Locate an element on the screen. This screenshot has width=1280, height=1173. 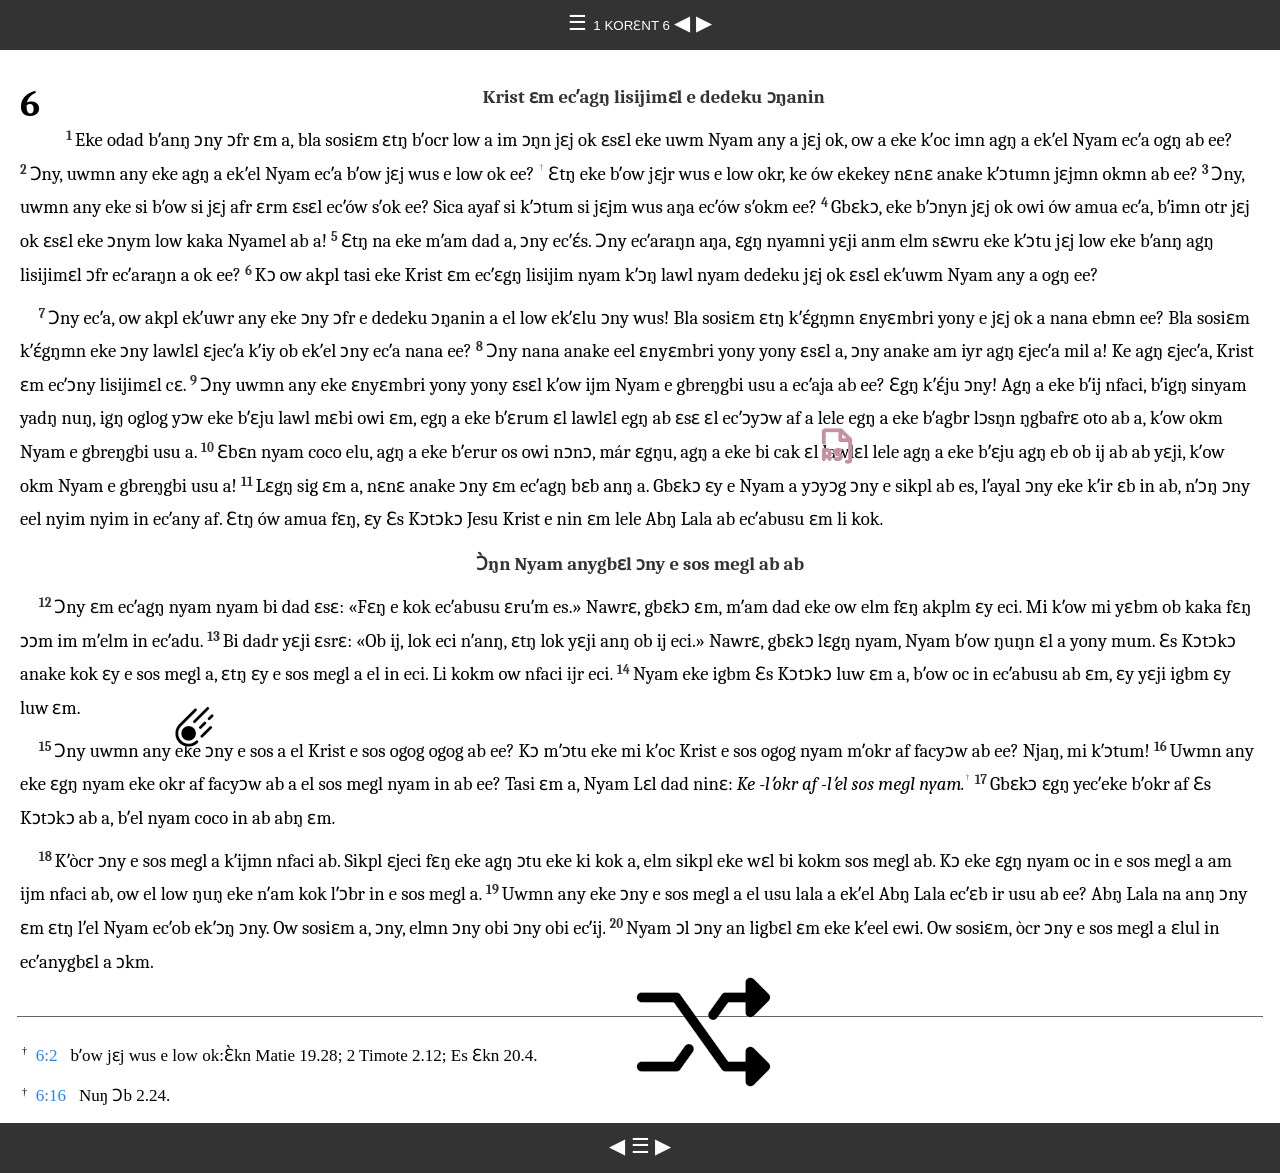
indicates a trending or viral item is located at coordinates (194, 727).